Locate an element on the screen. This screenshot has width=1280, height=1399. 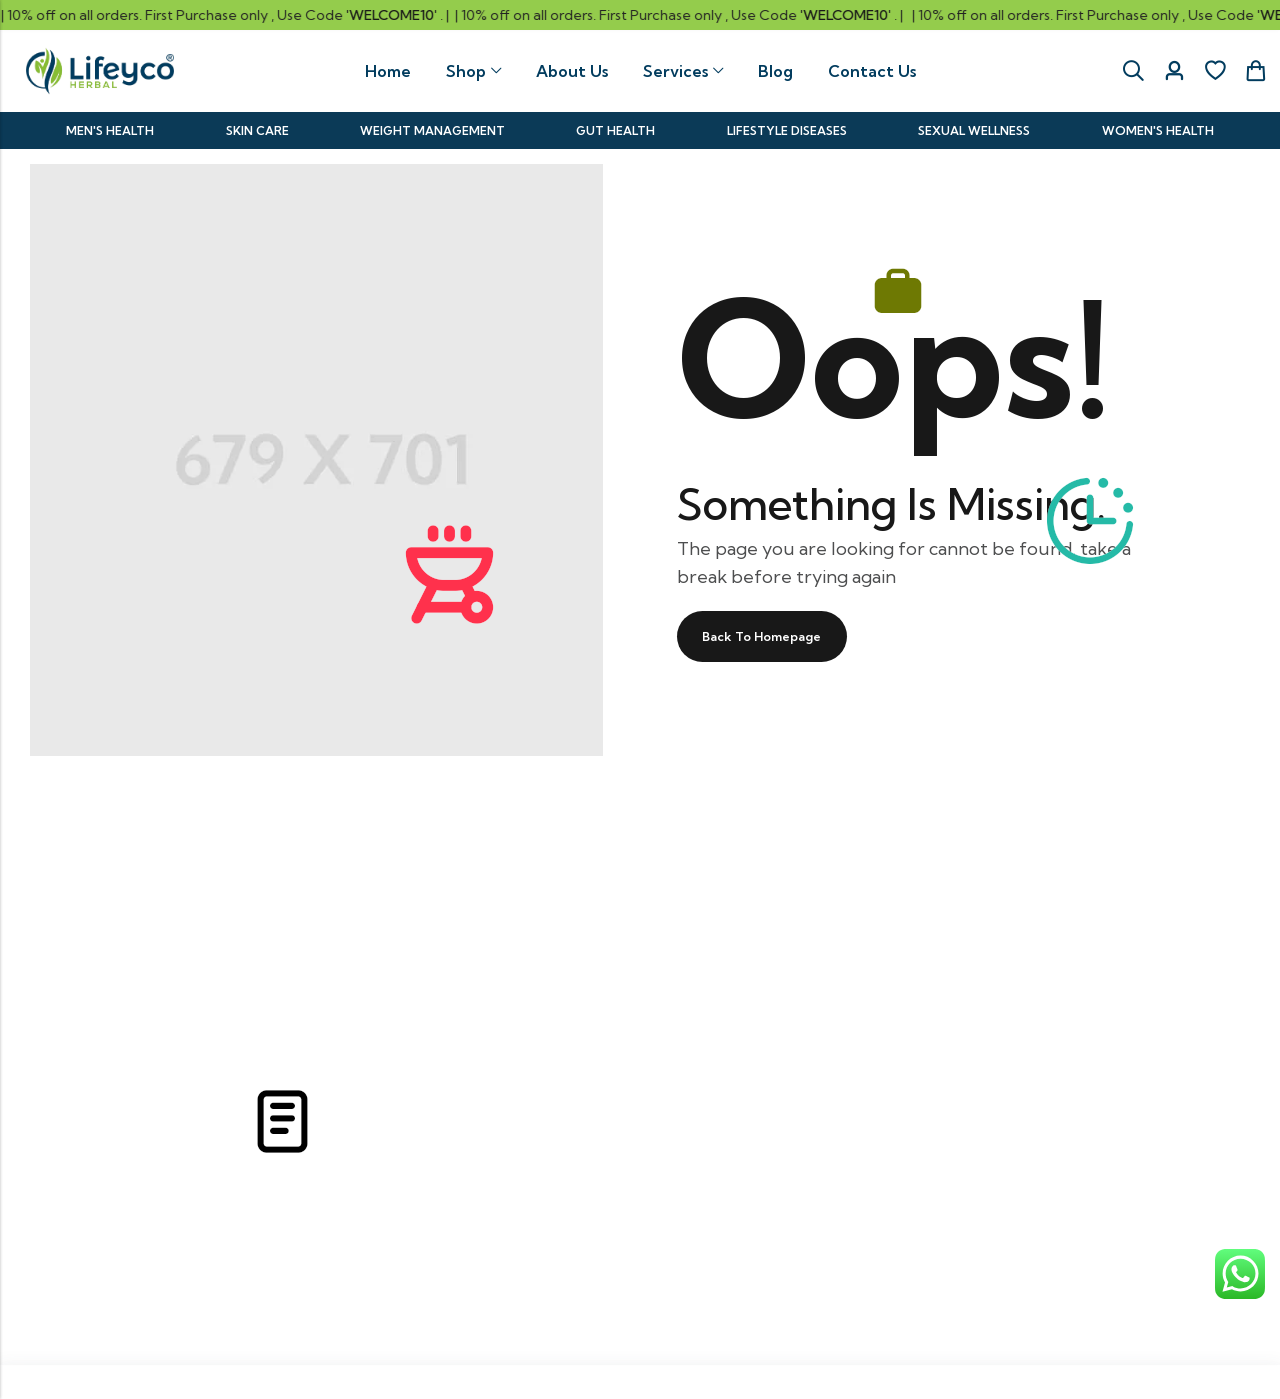
access work or business files is located at coordinates (898, 292).